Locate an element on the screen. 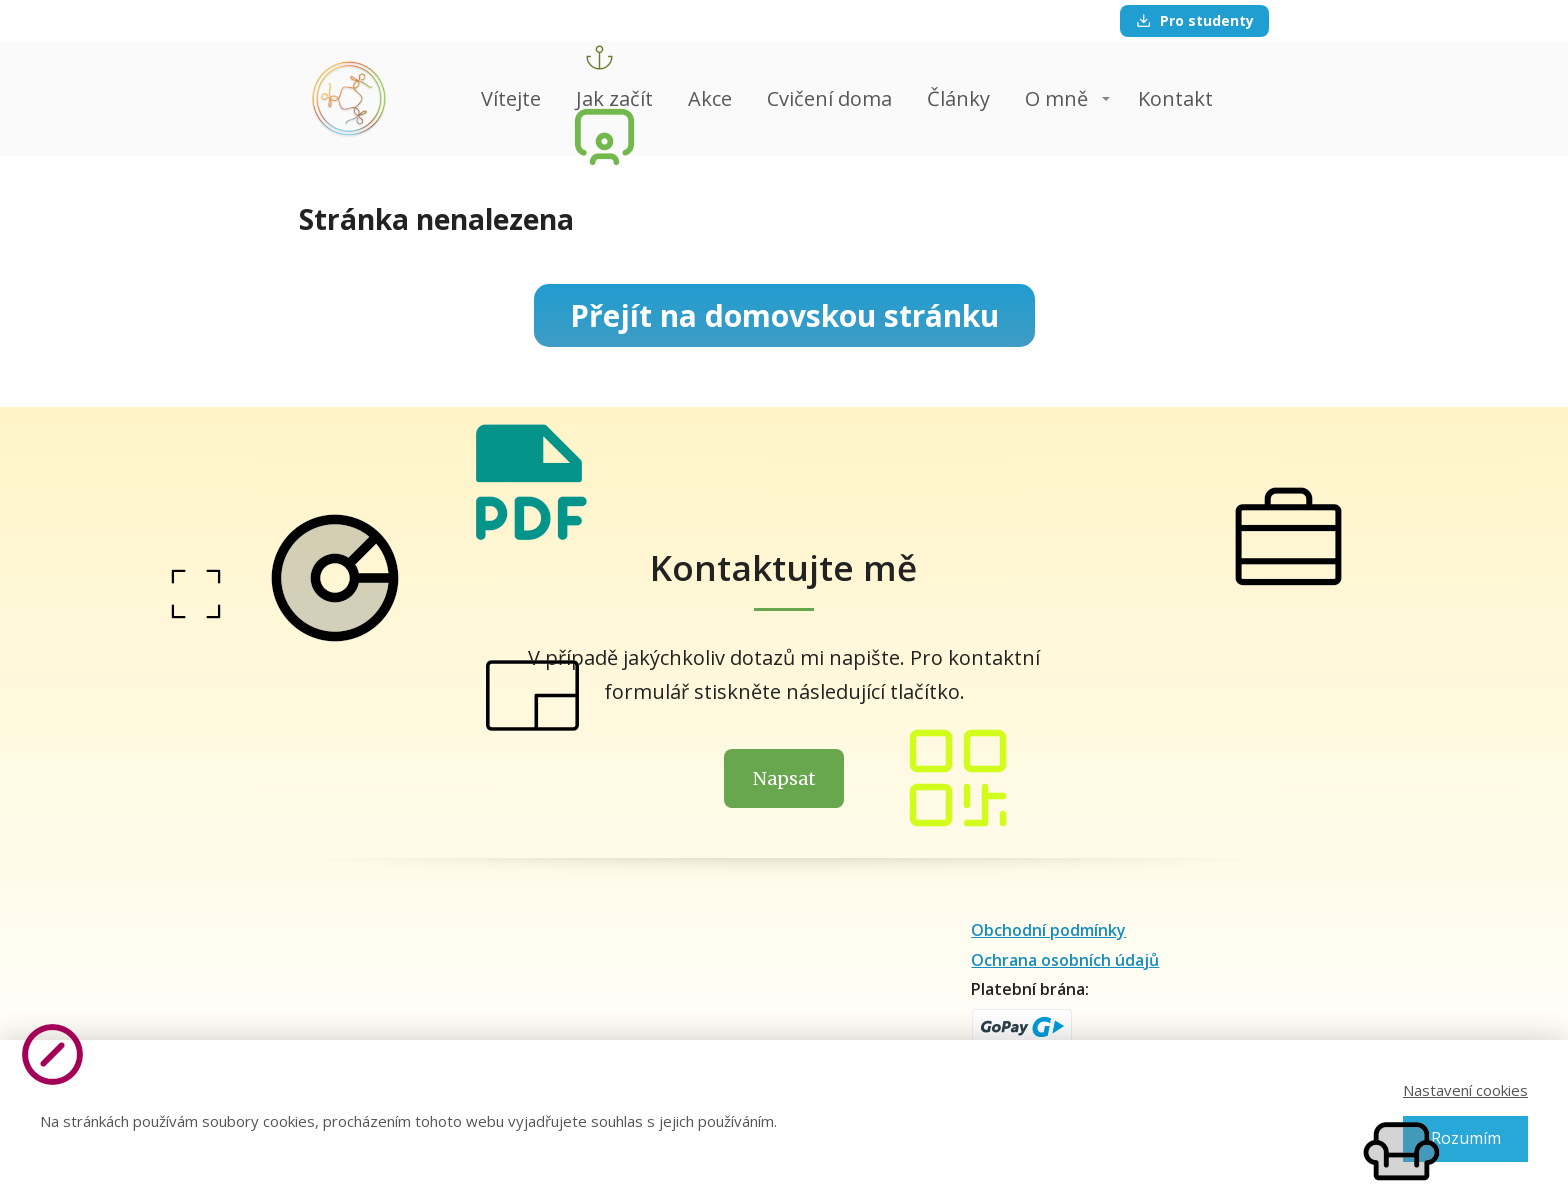 The height and width of the screenshot is (1202, 1568). browse furniture or home decor items is located at coordinates (1401, 1152).